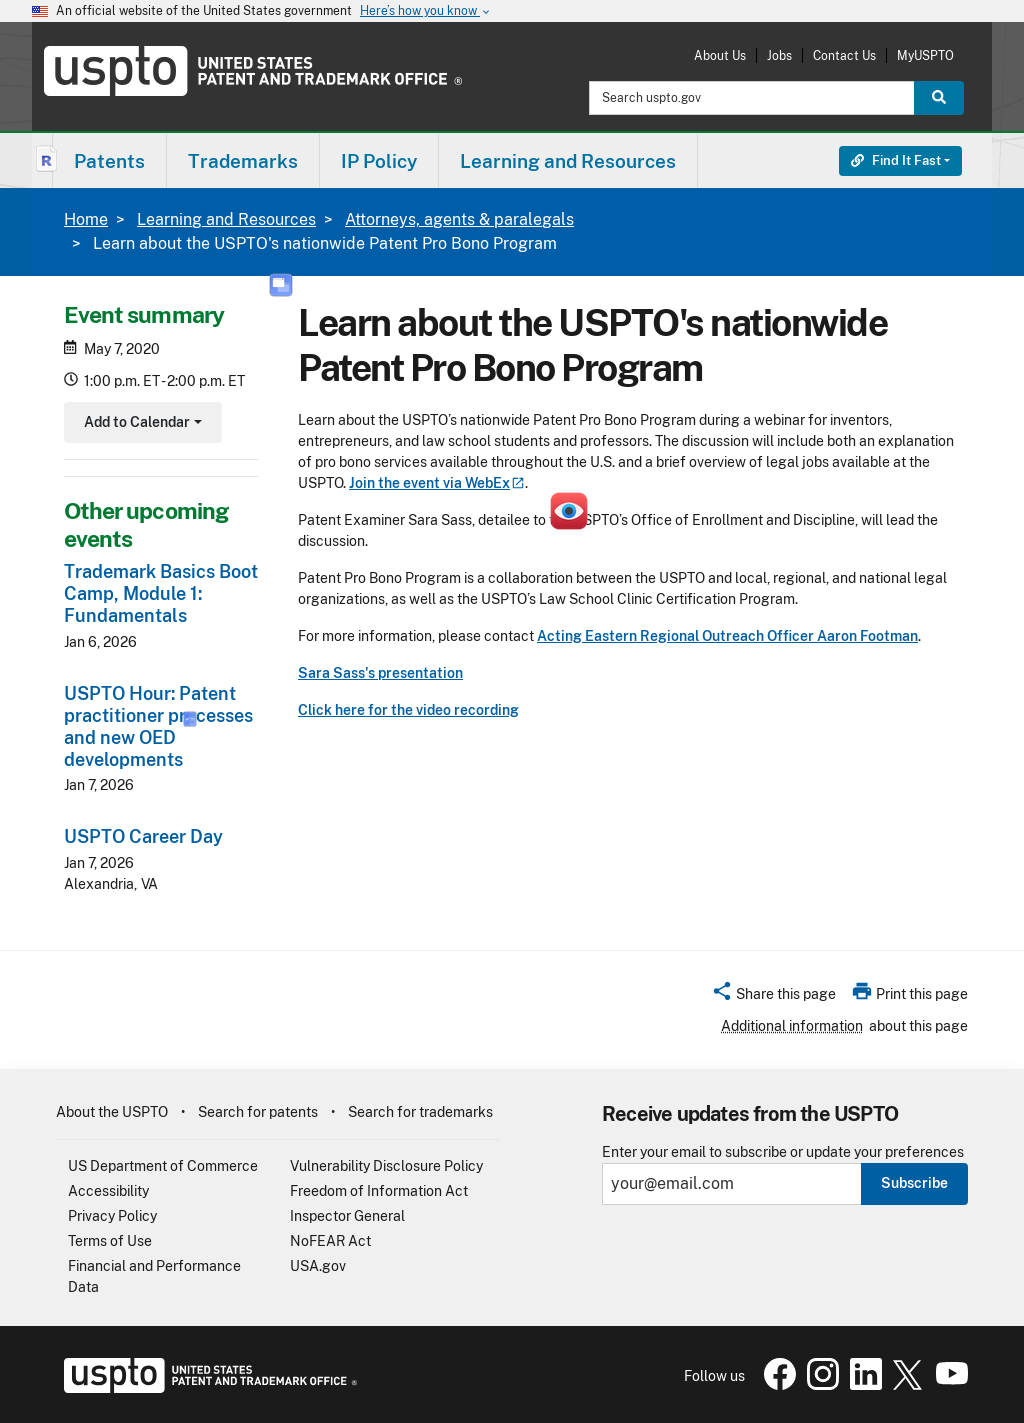 This screenshot has height=1423, width=1024. What do you see at coordinates (281, 285) in the screenshot?
I see `open startup applications settings` at bounding box center [281, 285].